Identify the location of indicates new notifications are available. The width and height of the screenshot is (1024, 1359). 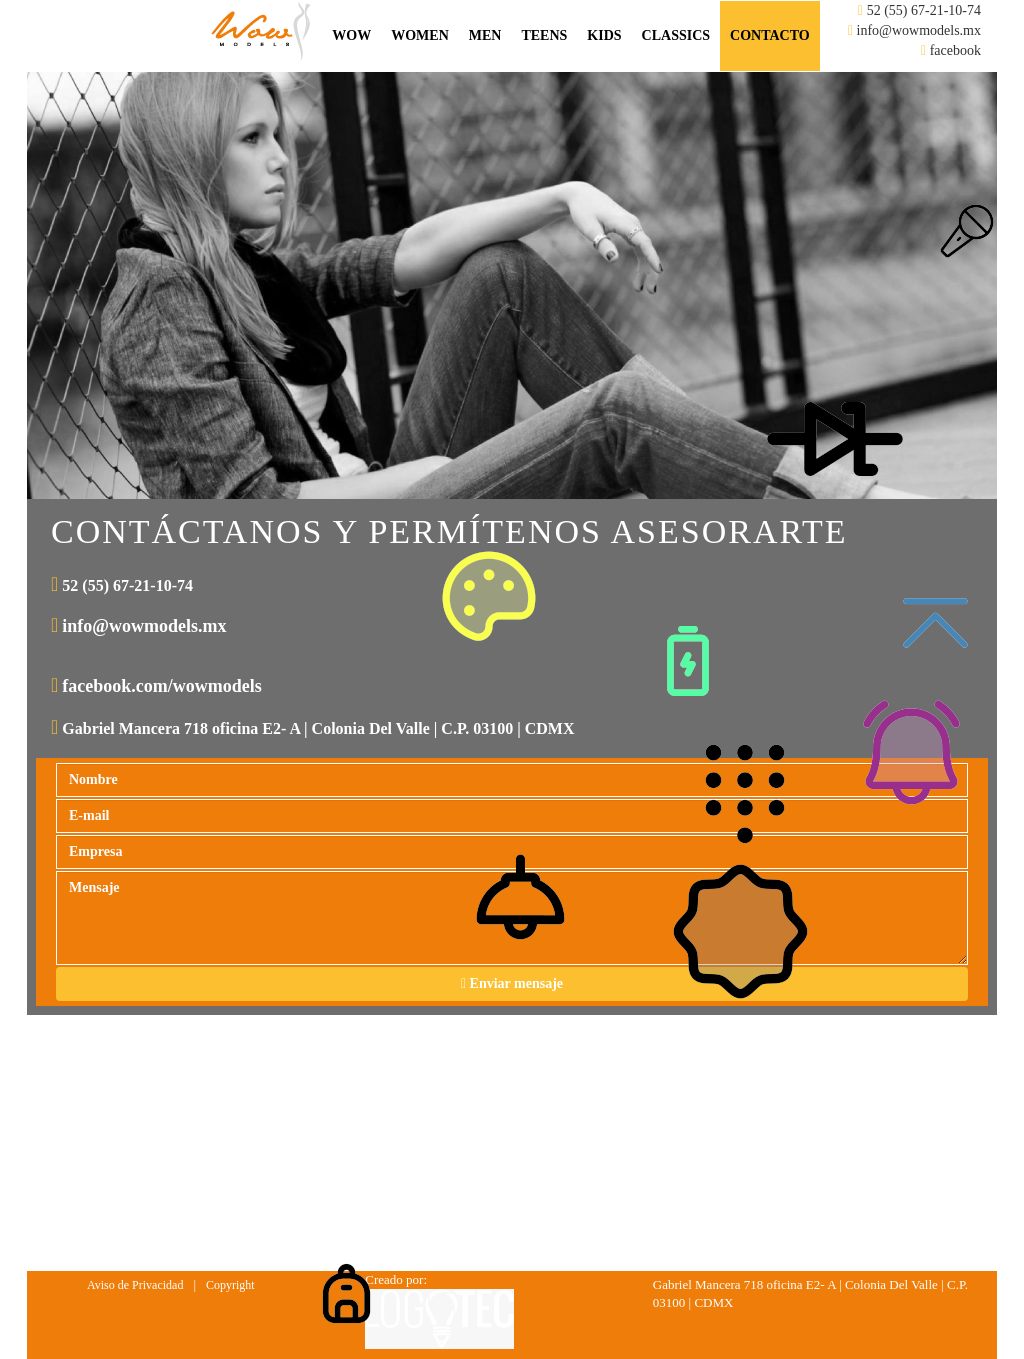
(911, 754).